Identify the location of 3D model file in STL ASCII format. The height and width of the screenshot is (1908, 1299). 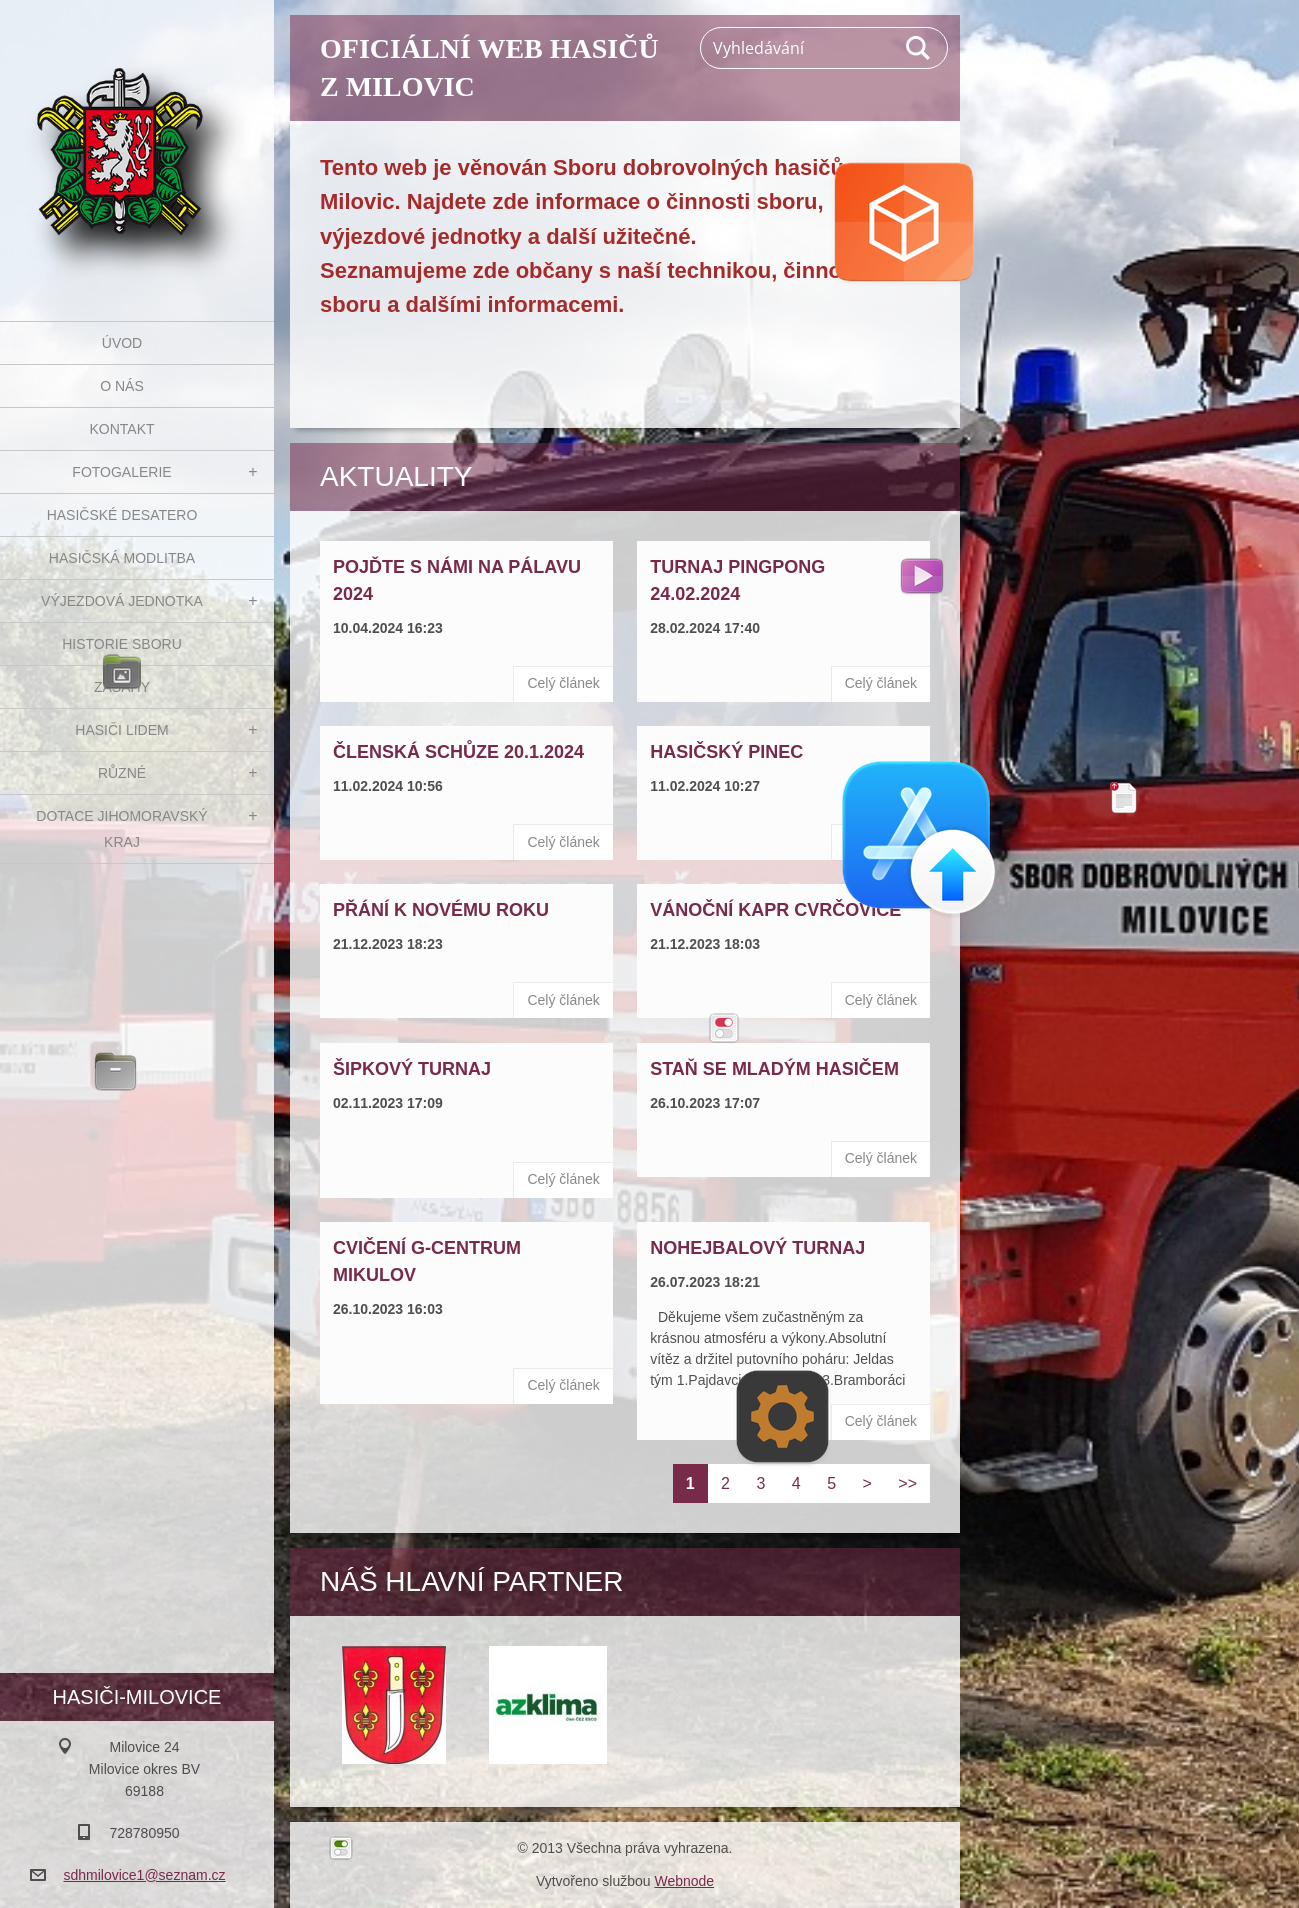
(904, 217).